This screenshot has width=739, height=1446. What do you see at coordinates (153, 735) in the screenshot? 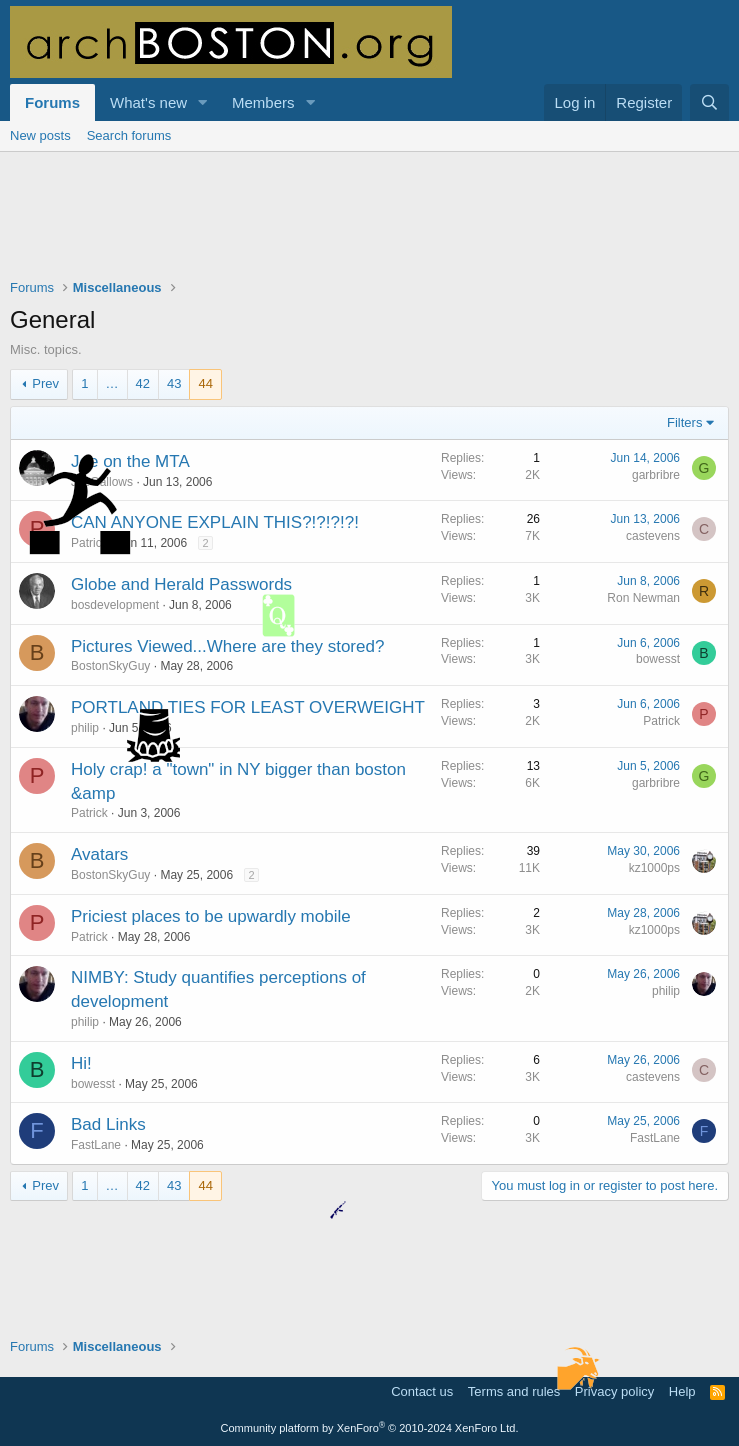
I see `perform a stomp attack` at bounding box center [153, 735].